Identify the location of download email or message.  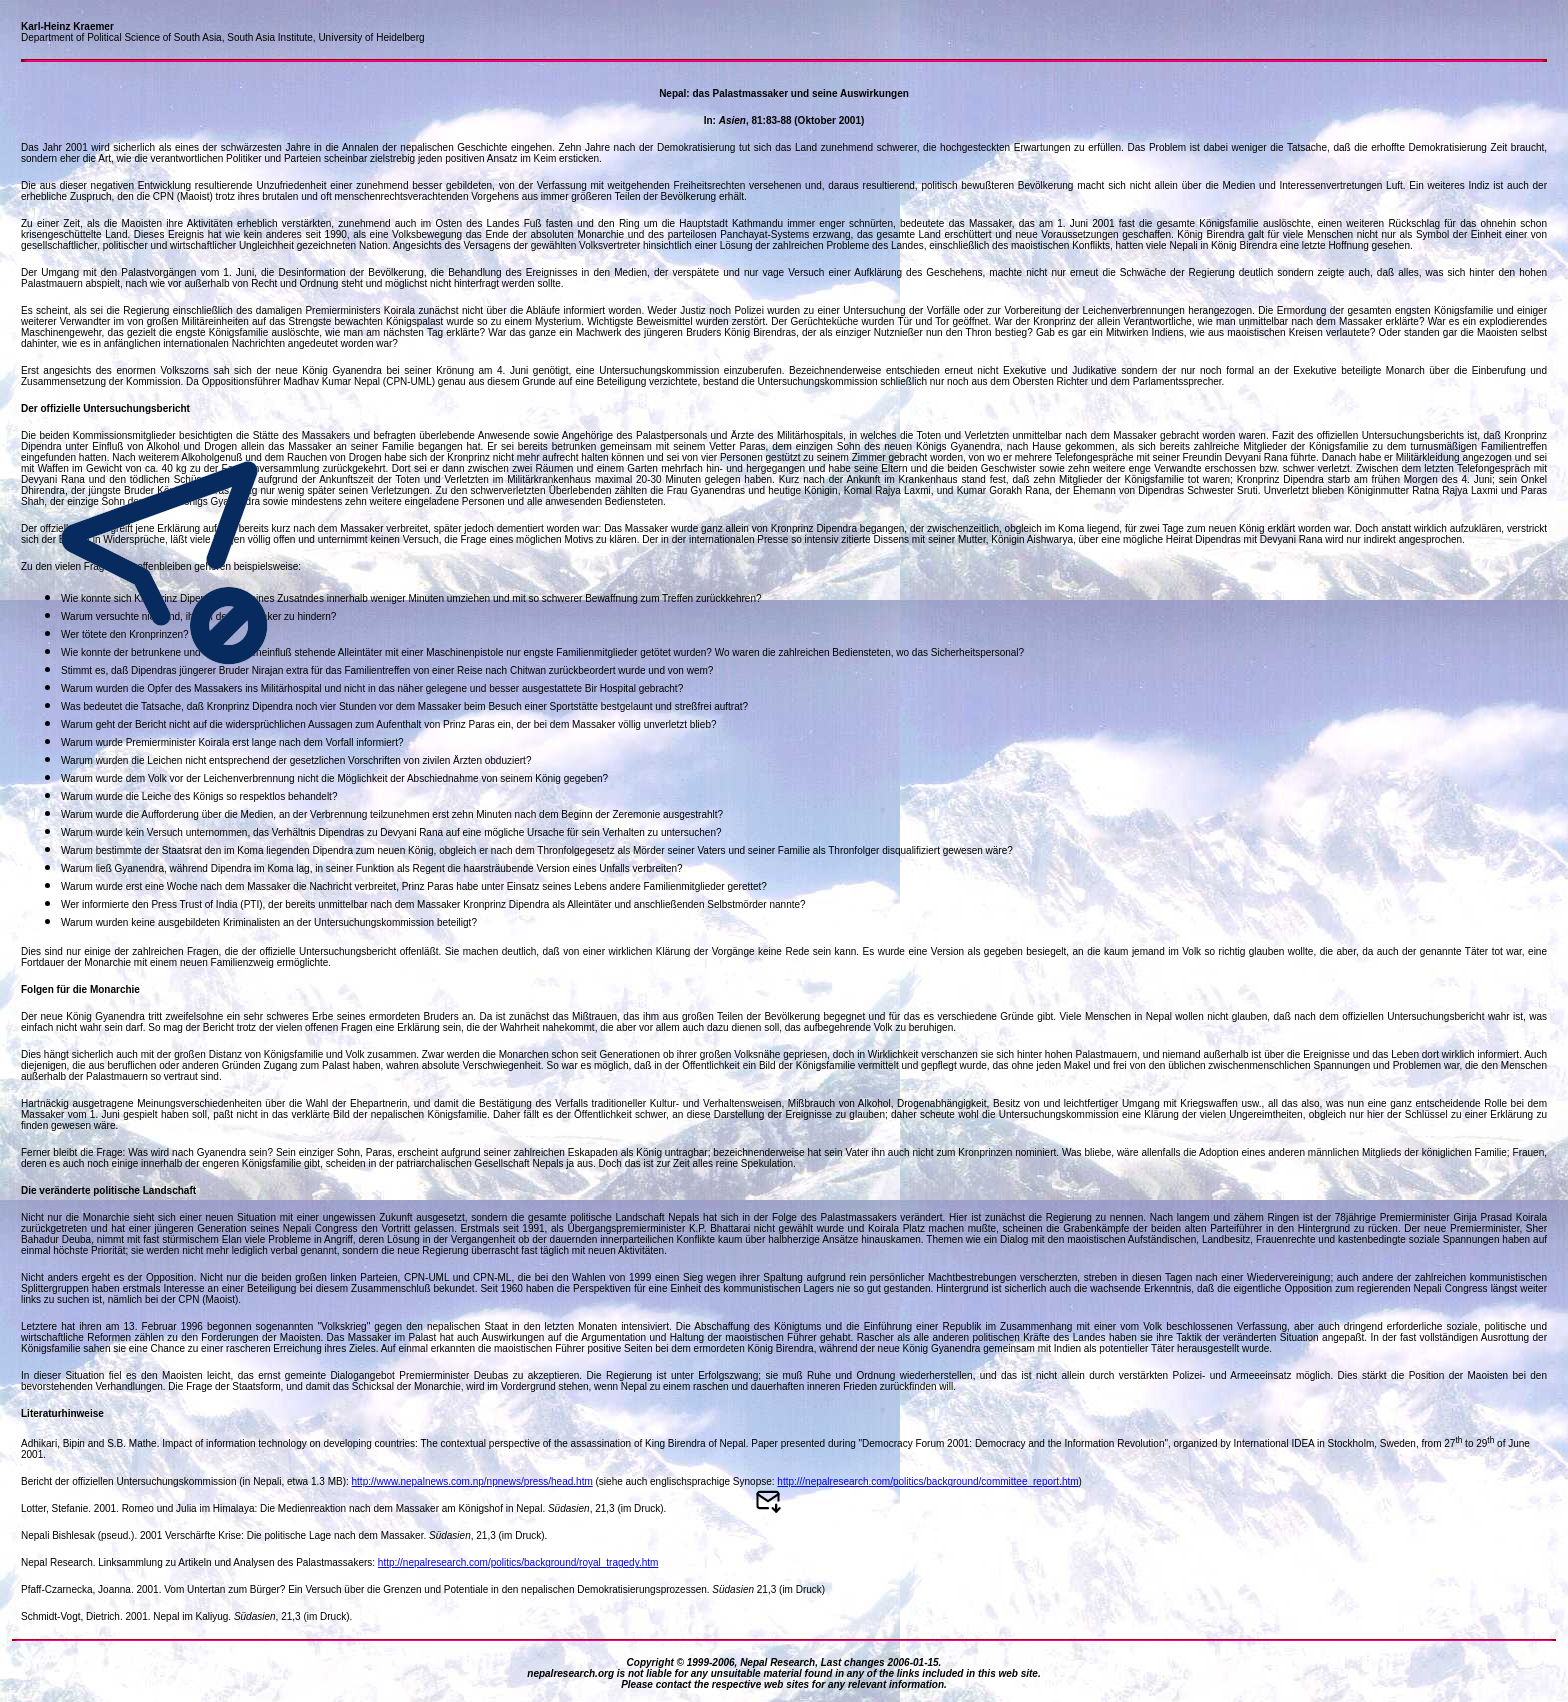
(768, 1500).